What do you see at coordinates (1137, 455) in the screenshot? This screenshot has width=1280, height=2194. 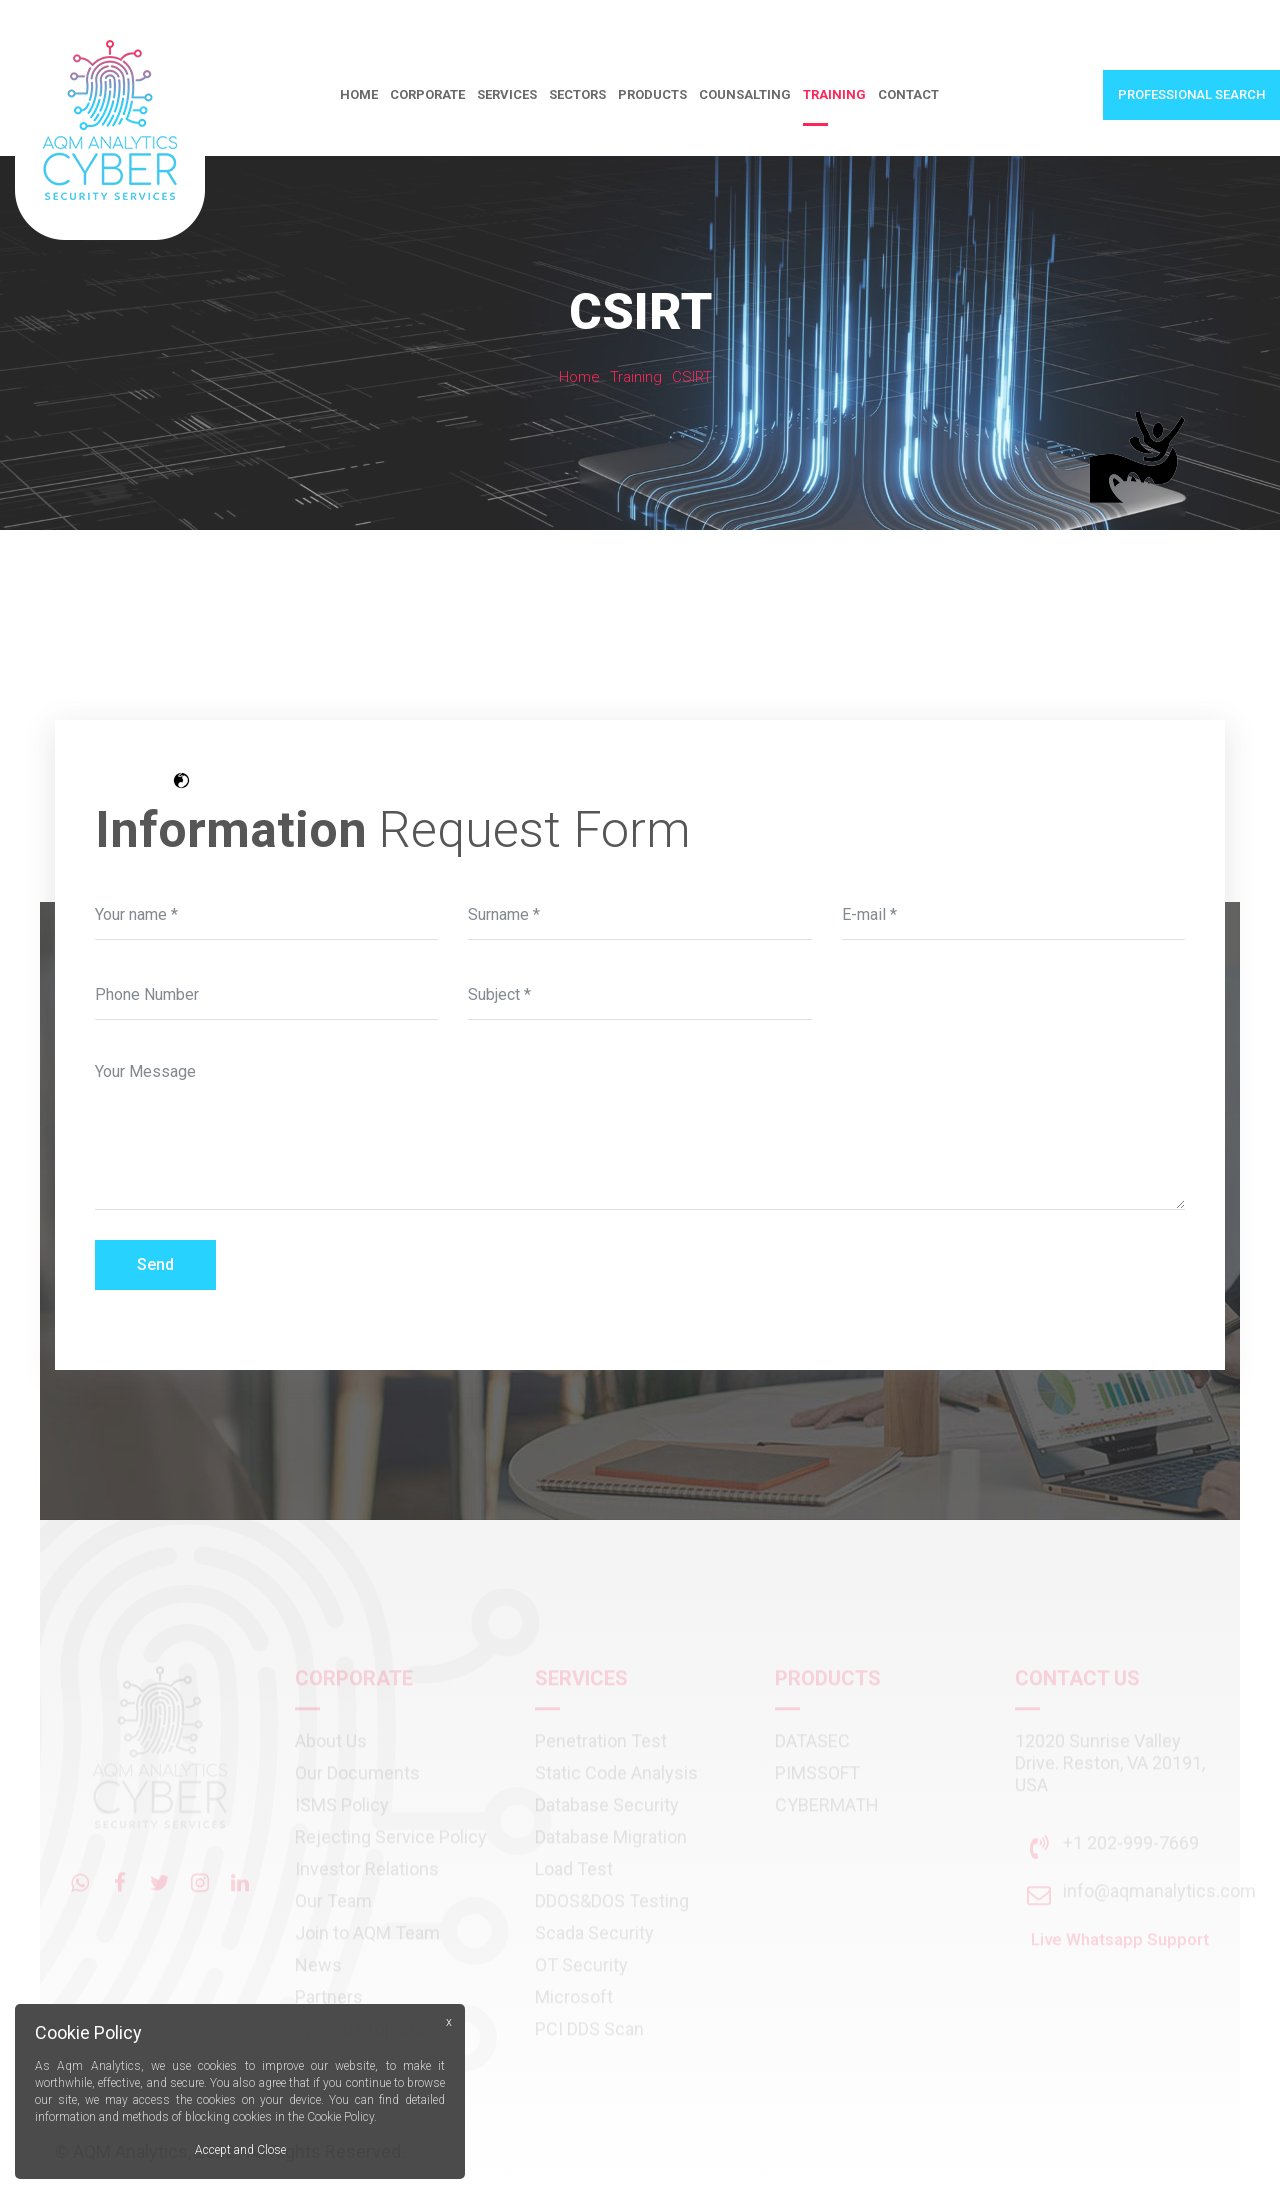 I see `summon a demon from a portal` at bounding box center [1137, 455].